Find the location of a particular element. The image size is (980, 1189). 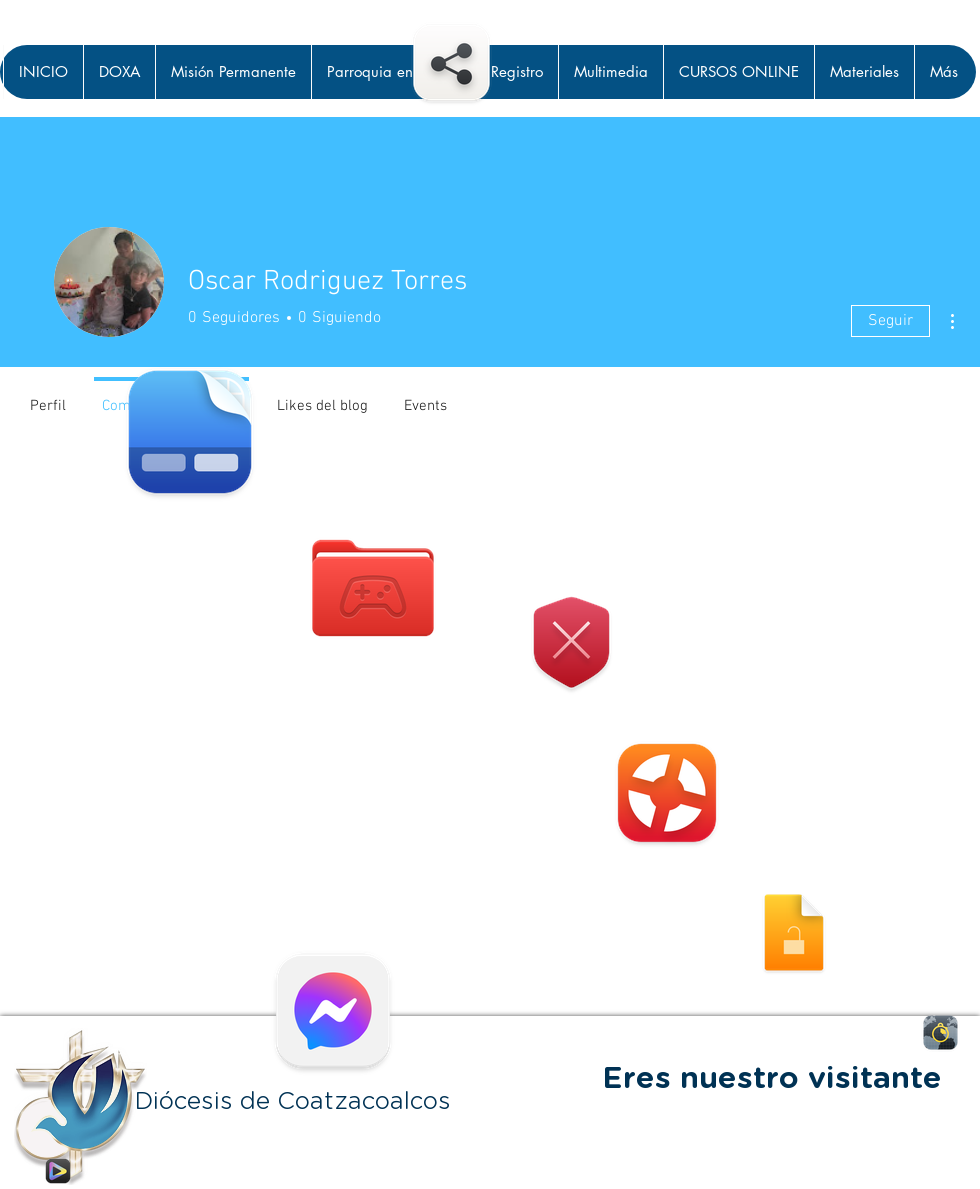

open sharing preferences is located at coordinates (451, 62).